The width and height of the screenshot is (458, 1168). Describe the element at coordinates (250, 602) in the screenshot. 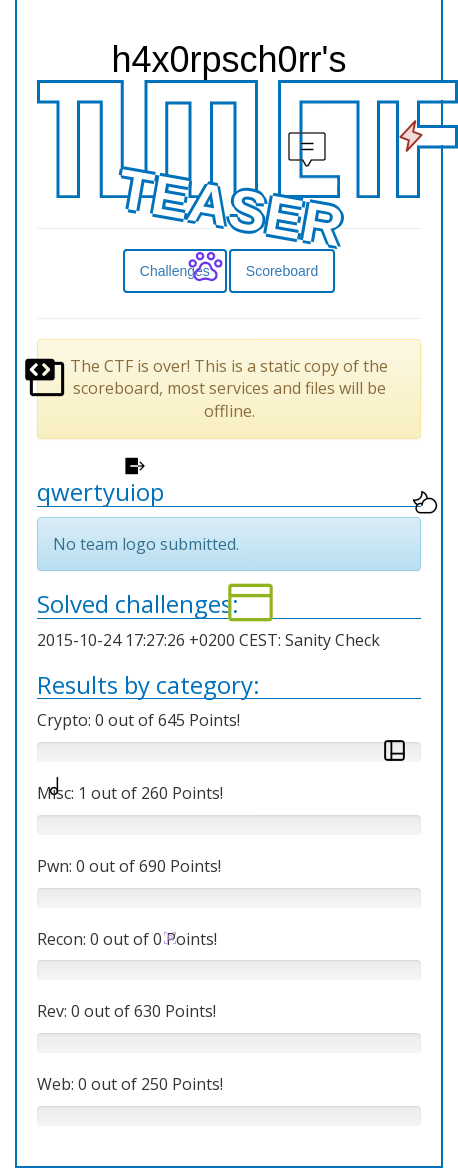

I see `open web browser` at that location.